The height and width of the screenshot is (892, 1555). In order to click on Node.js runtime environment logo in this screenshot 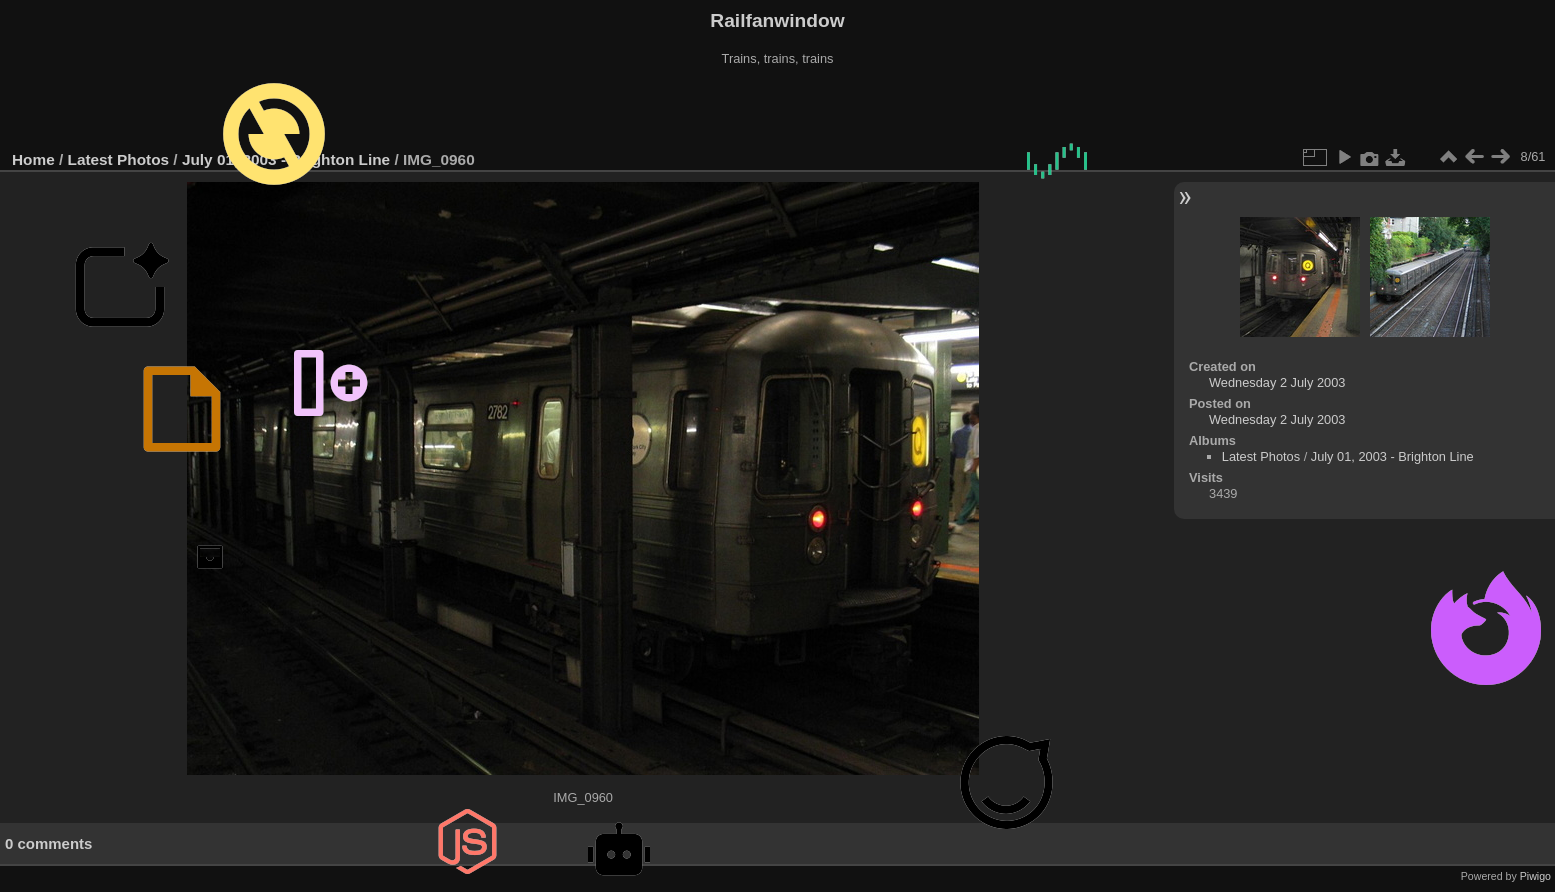, I will do `click(467, 841)`.